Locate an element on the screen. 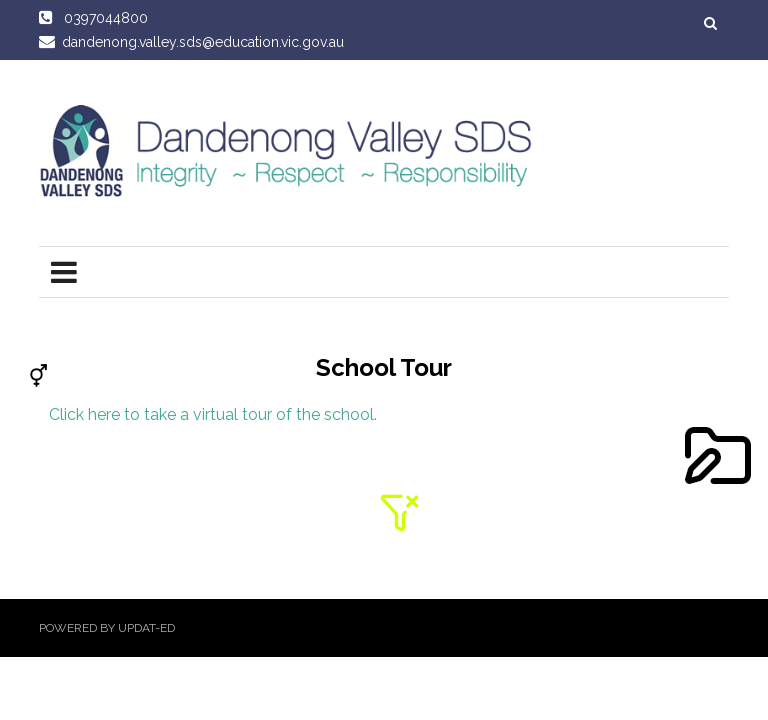 This screenshot has height=720, width=768. clear all active filters is located at coordinates (400, 512).